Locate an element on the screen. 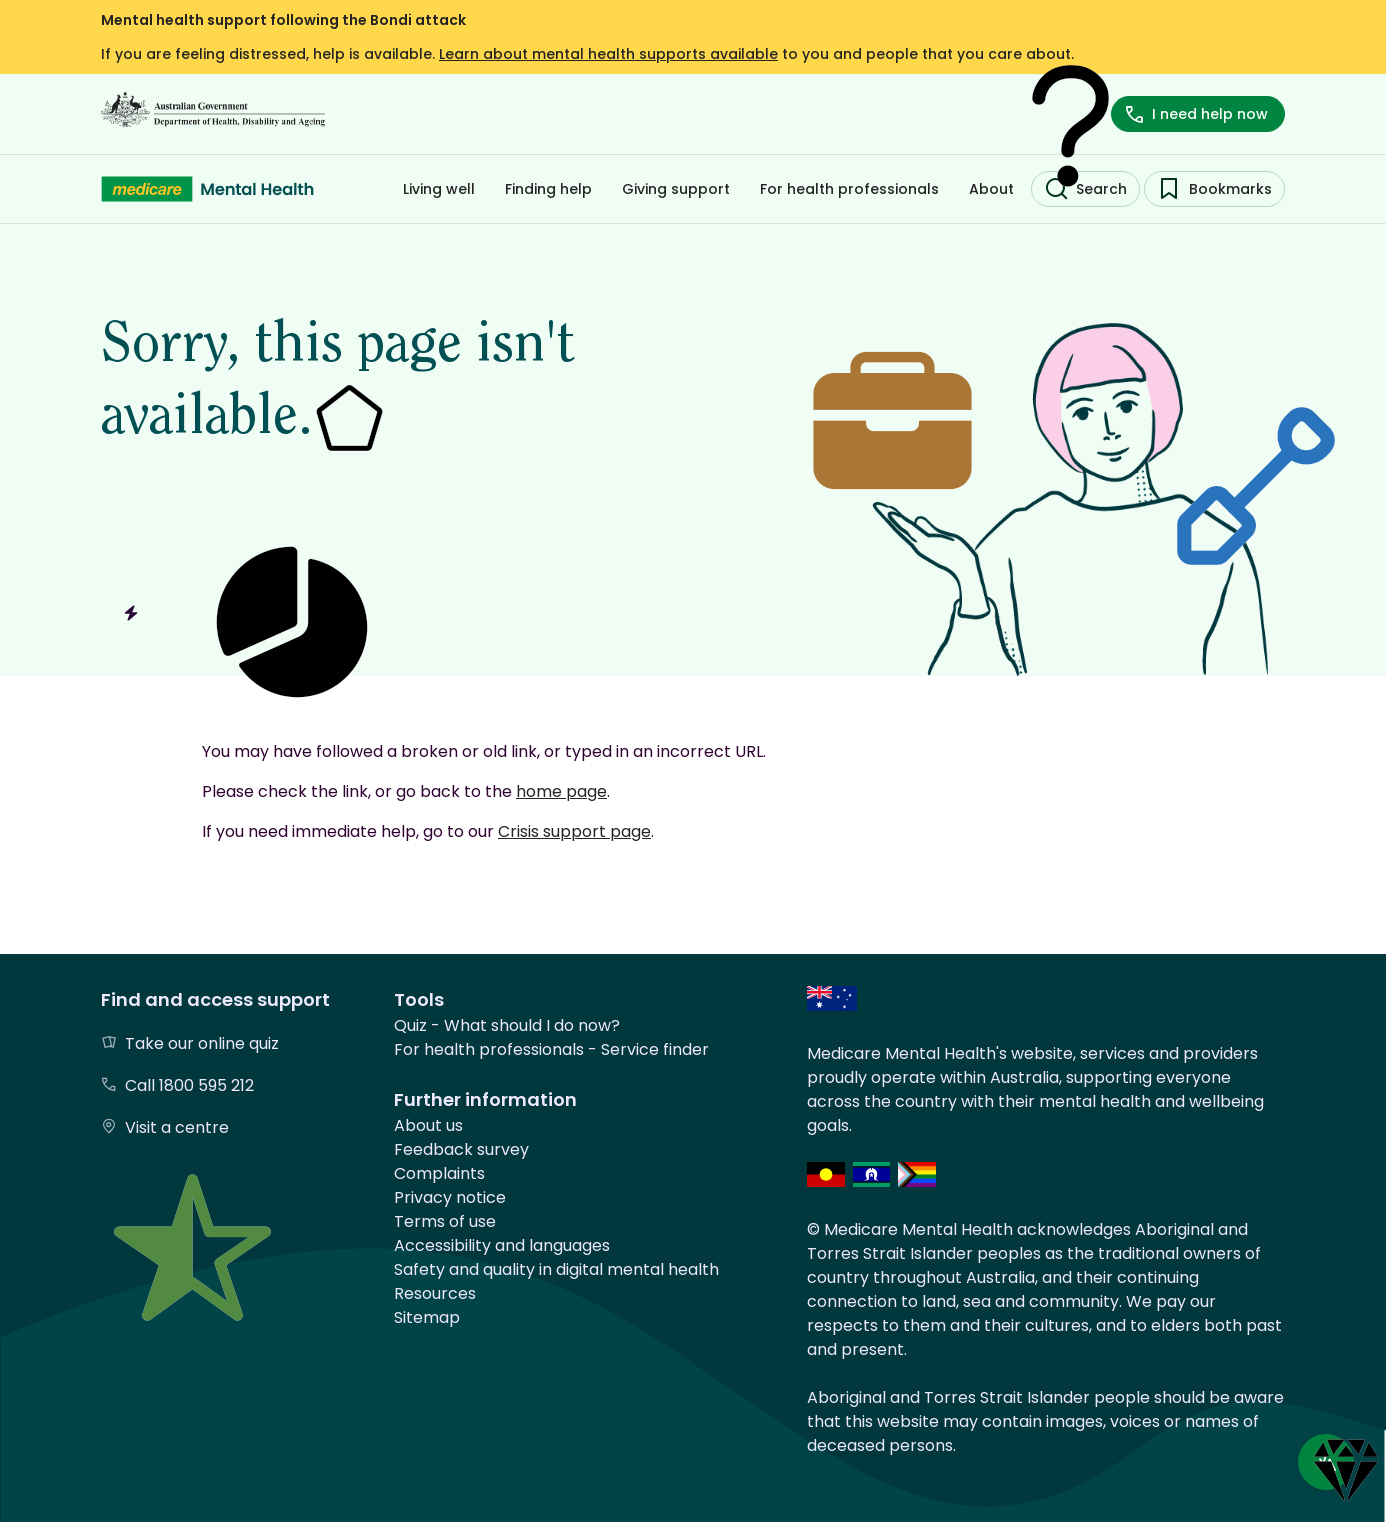 Image resolution: width=1386 pixels, height=1522 pixels. indicates premium or VIP membership status is located at coordinates (1346, 1470).